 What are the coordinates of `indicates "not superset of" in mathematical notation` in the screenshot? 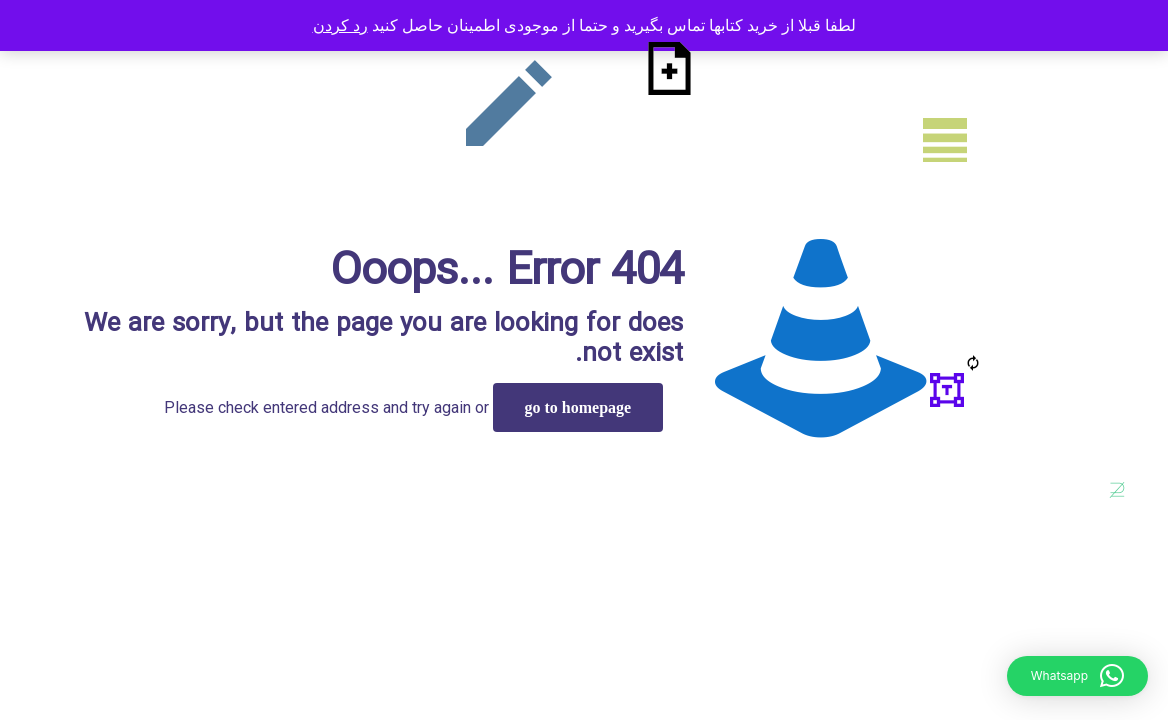 It's located at (1117, 490).